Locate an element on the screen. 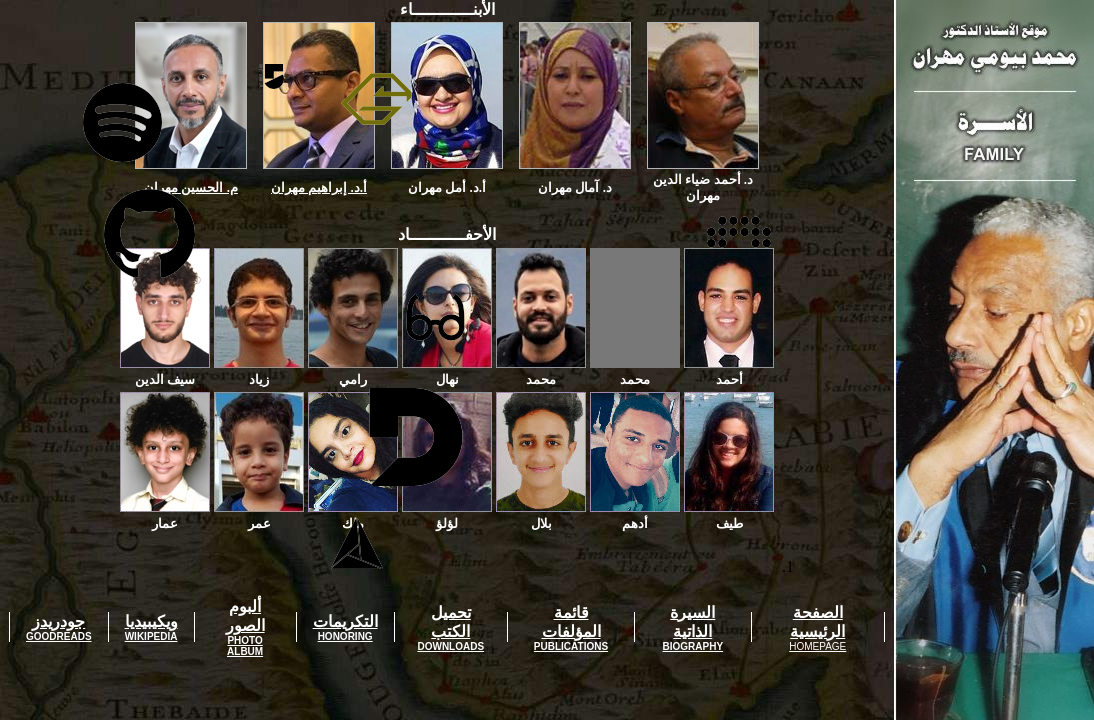 The width and height of the screenshot is (1094, 720). visit the Tele 5 television network website is located at coordinates (271, 76).